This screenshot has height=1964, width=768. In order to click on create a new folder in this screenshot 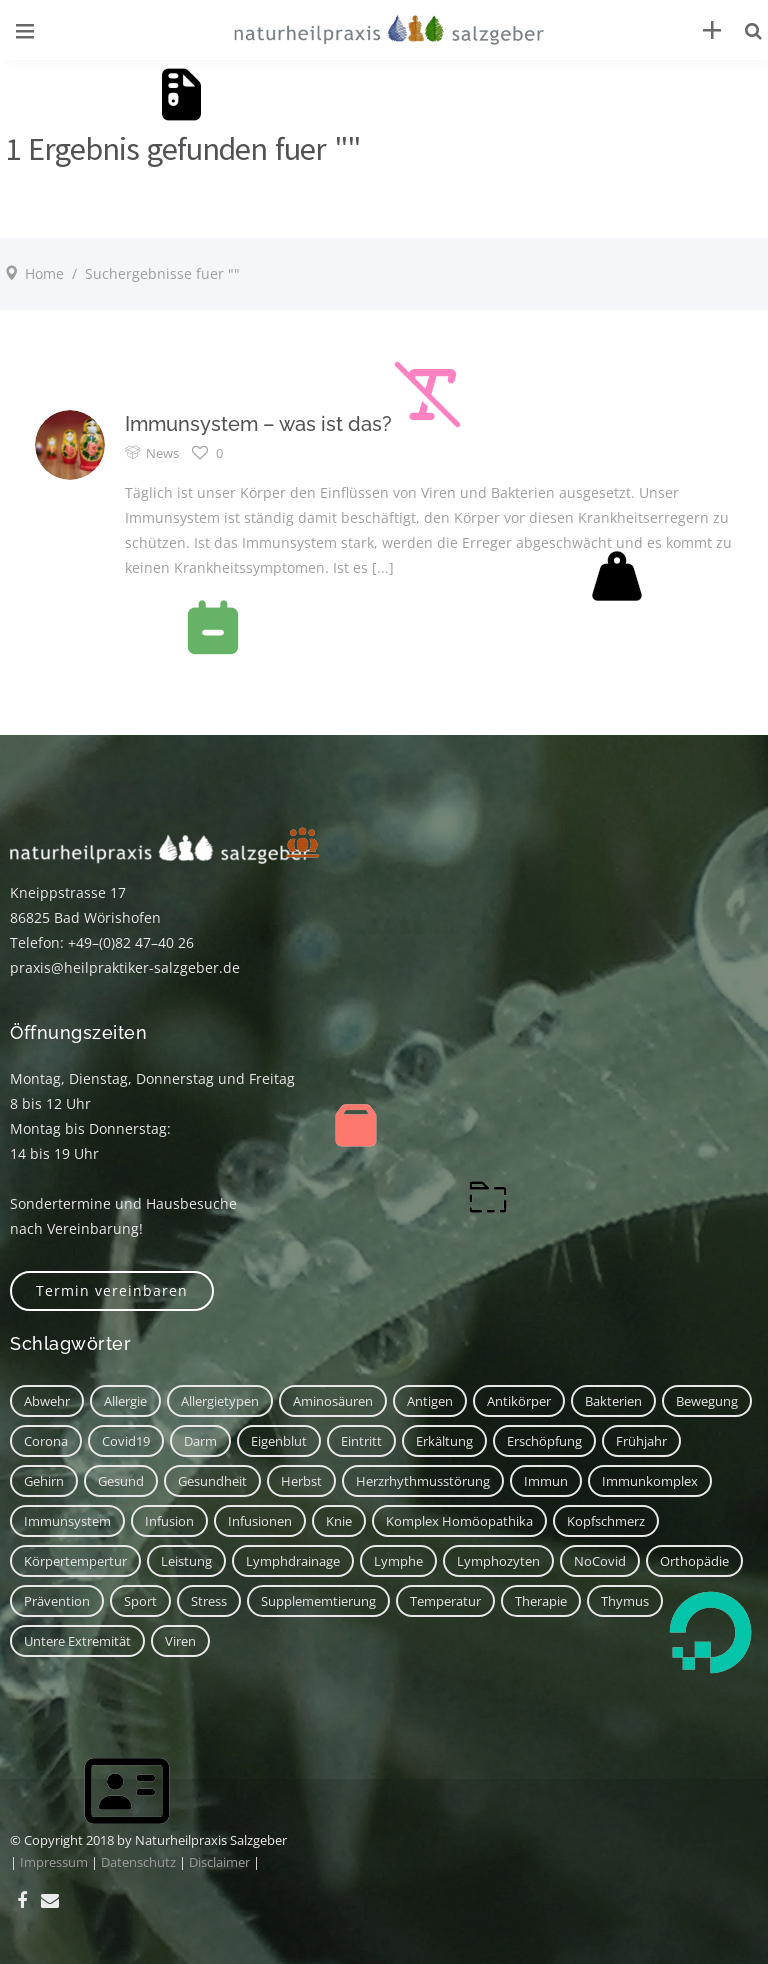, I will do `click(488, 1197)`.